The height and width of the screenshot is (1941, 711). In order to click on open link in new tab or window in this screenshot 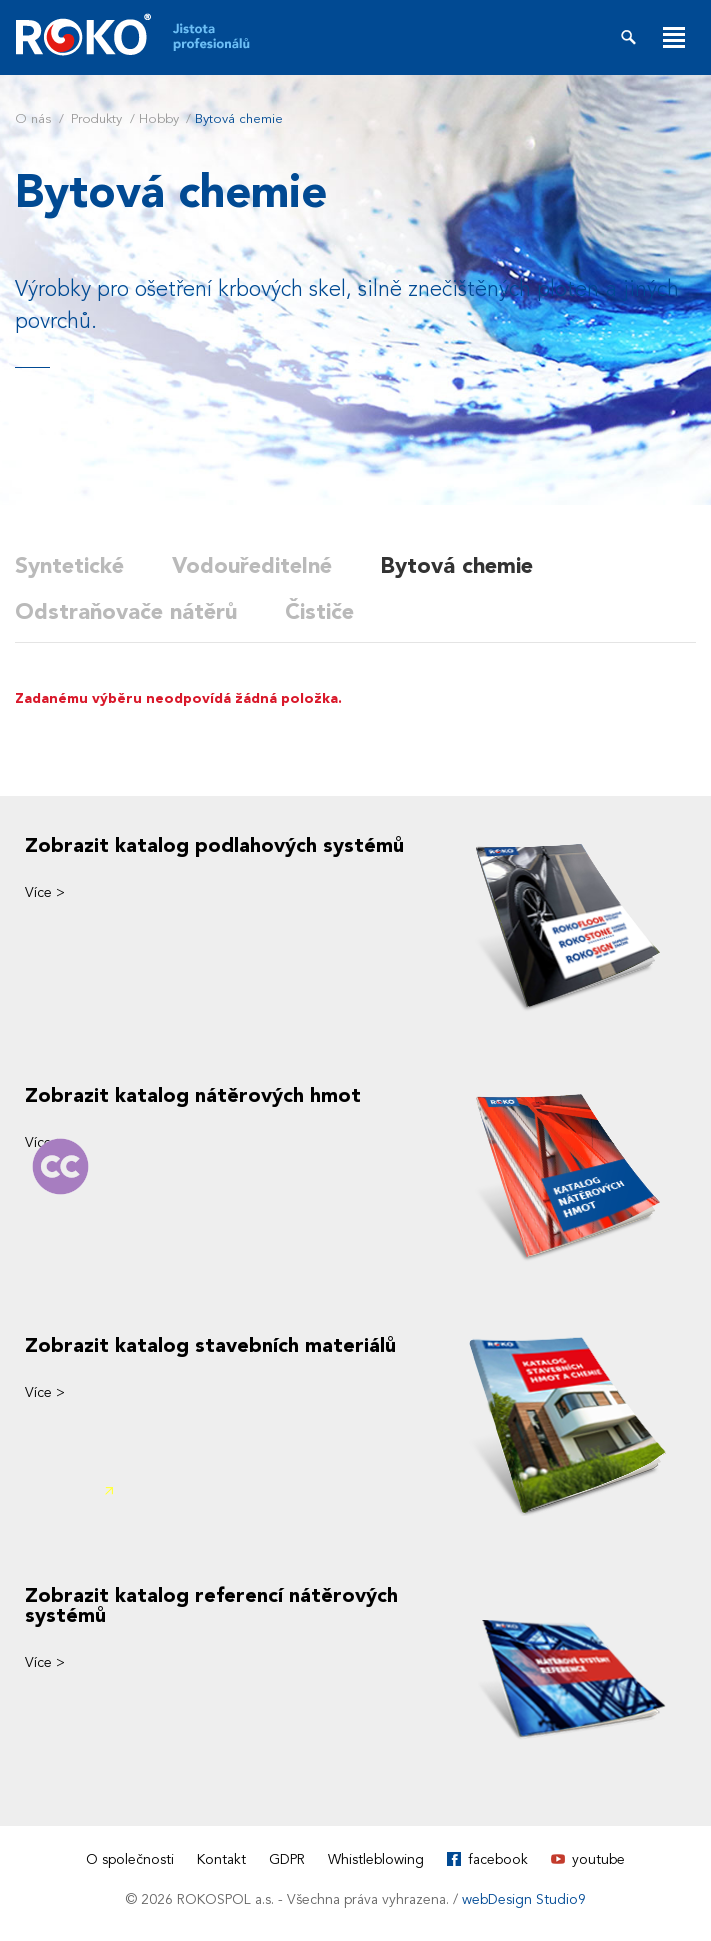, I will do `click(109, 1491)`.